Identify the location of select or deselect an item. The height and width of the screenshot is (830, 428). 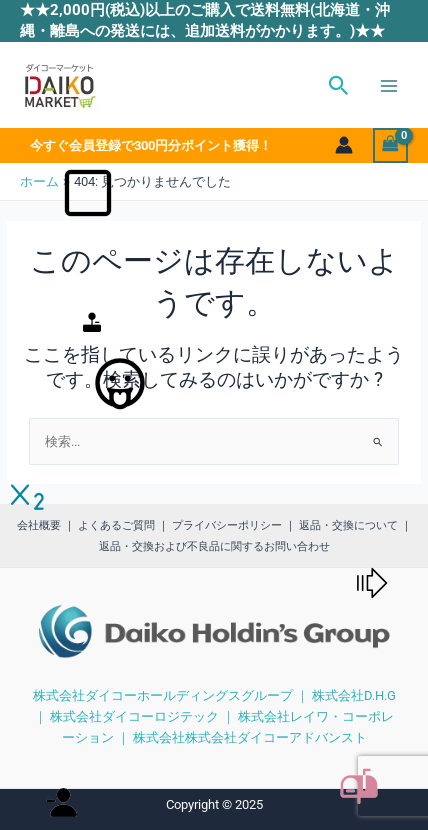
(88, 193).